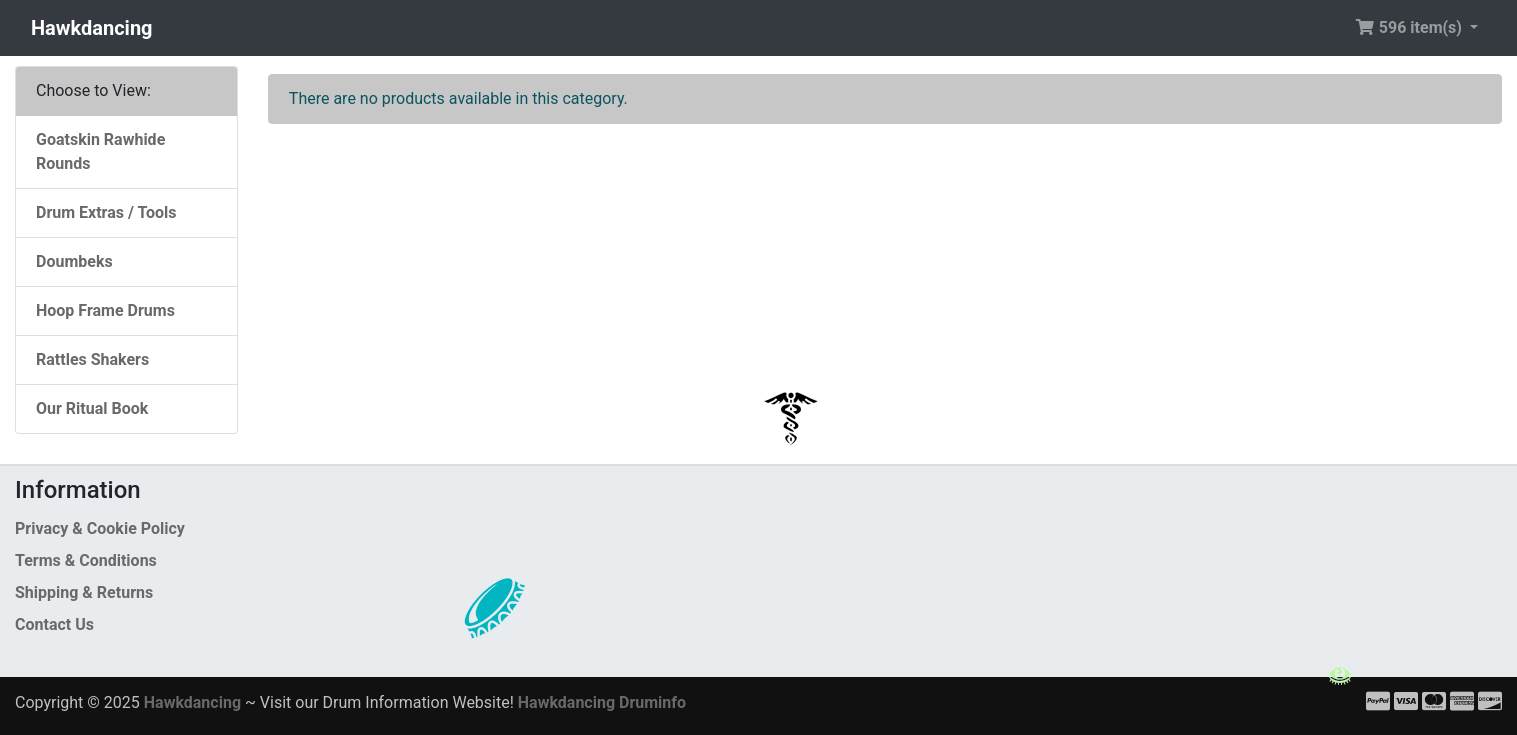 The image size is (1517, 735). Describe the element at coordinates (791, 419) in the screenshot. I see `access health or medical features` at that location.